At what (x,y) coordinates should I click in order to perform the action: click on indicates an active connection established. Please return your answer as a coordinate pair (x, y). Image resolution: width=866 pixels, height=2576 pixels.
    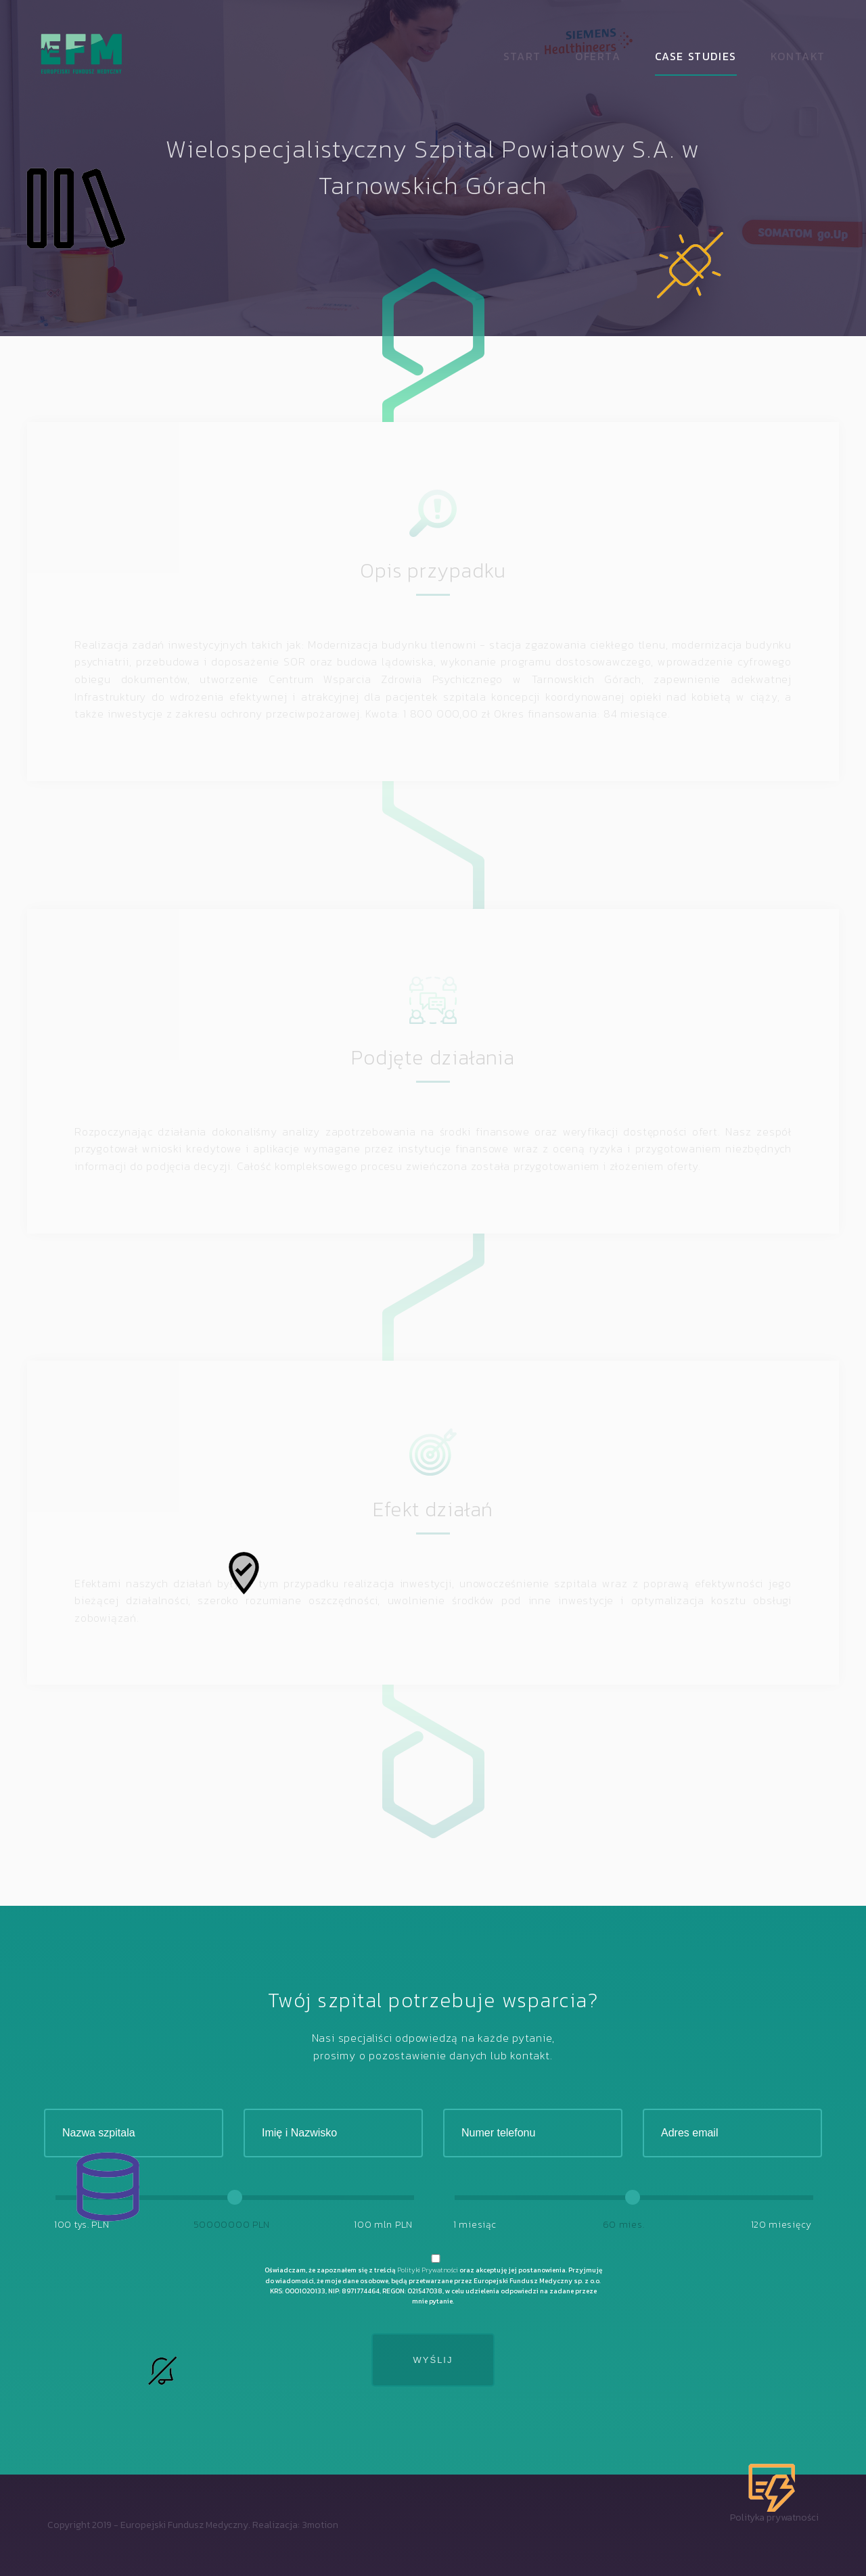
    Looking at the image, I should click on (690, 265).